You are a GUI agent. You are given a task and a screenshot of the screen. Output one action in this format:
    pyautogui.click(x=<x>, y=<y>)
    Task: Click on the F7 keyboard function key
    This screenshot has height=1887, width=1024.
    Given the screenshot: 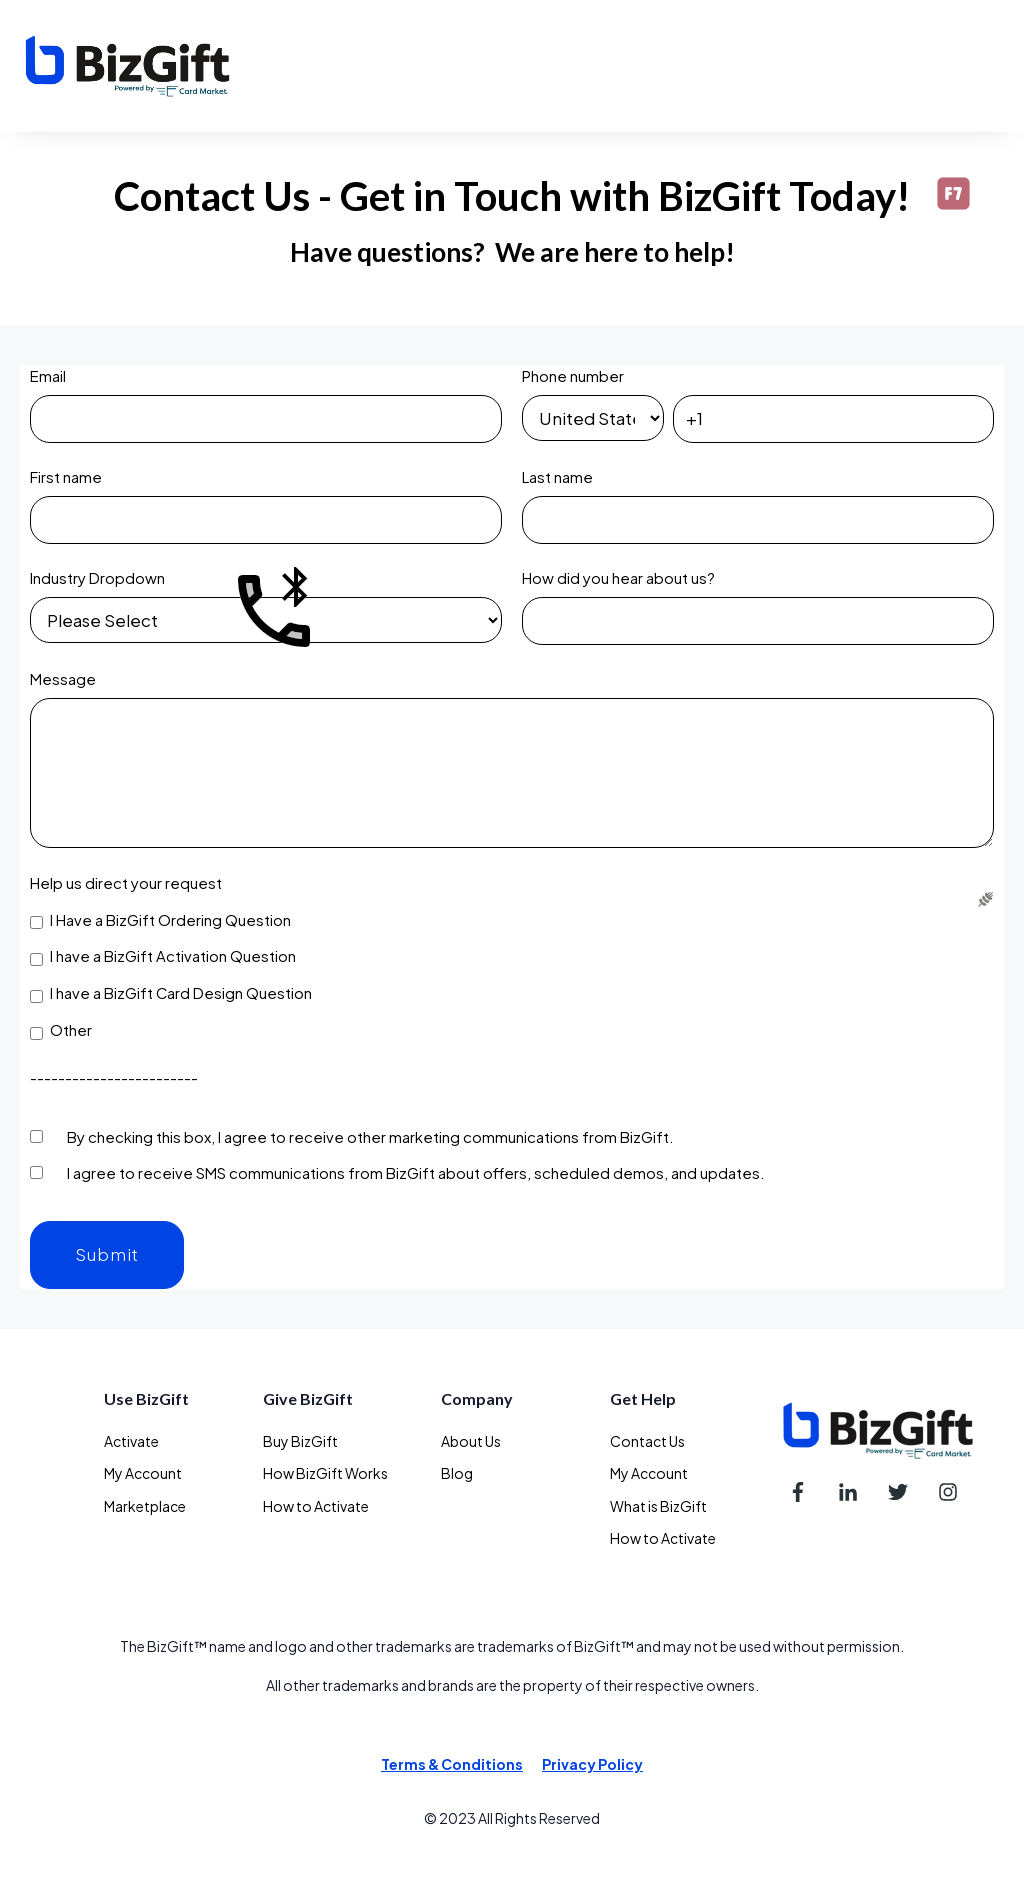 What is the action you would take?
    pyautogui.click(x=953, y=193)
    